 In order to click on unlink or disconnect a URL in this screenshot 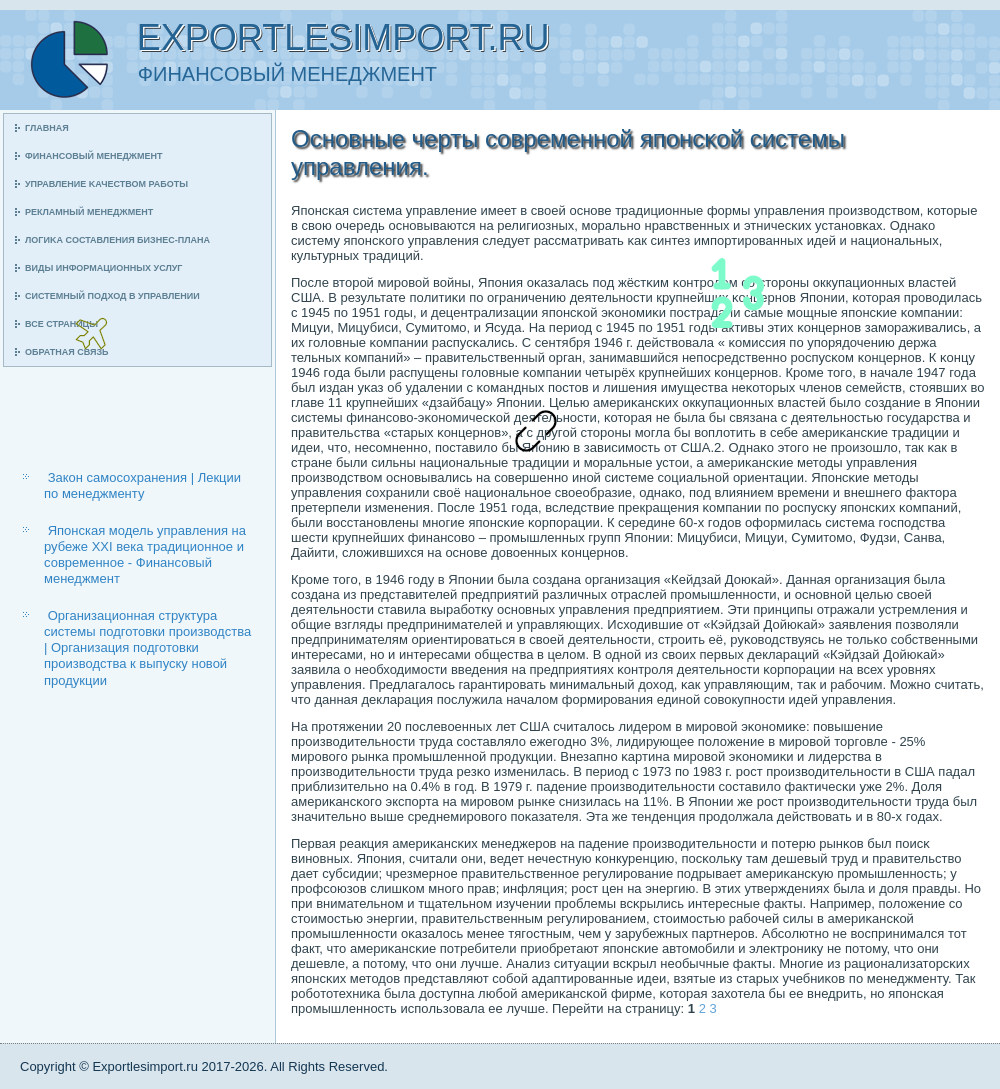, I will do `click(536, 431)`.